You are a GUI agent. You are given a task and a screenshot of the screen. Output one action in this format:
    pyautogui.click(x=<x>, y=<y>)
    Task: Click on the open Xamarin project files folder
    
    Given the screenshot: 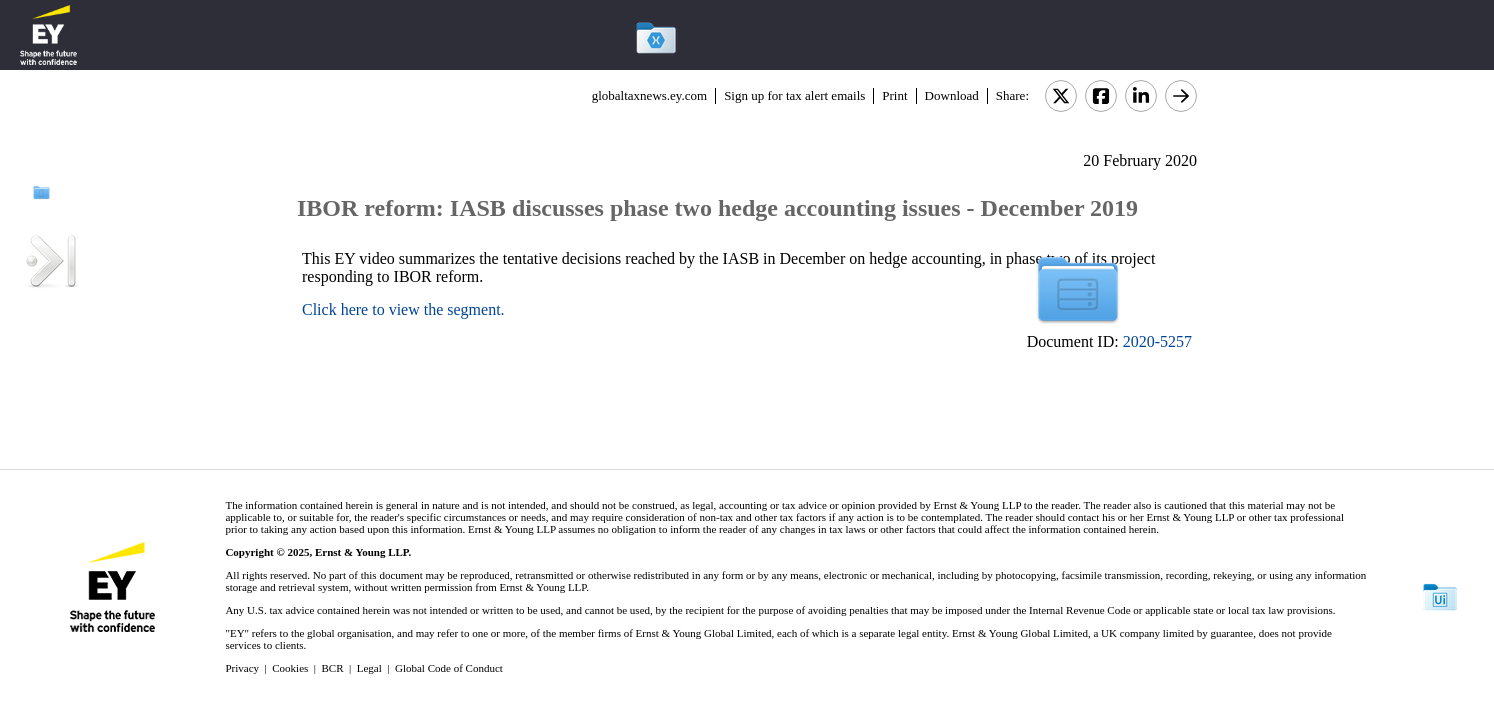 What is the action you would take?
    pyautogui.click(x=656, y=39)
    